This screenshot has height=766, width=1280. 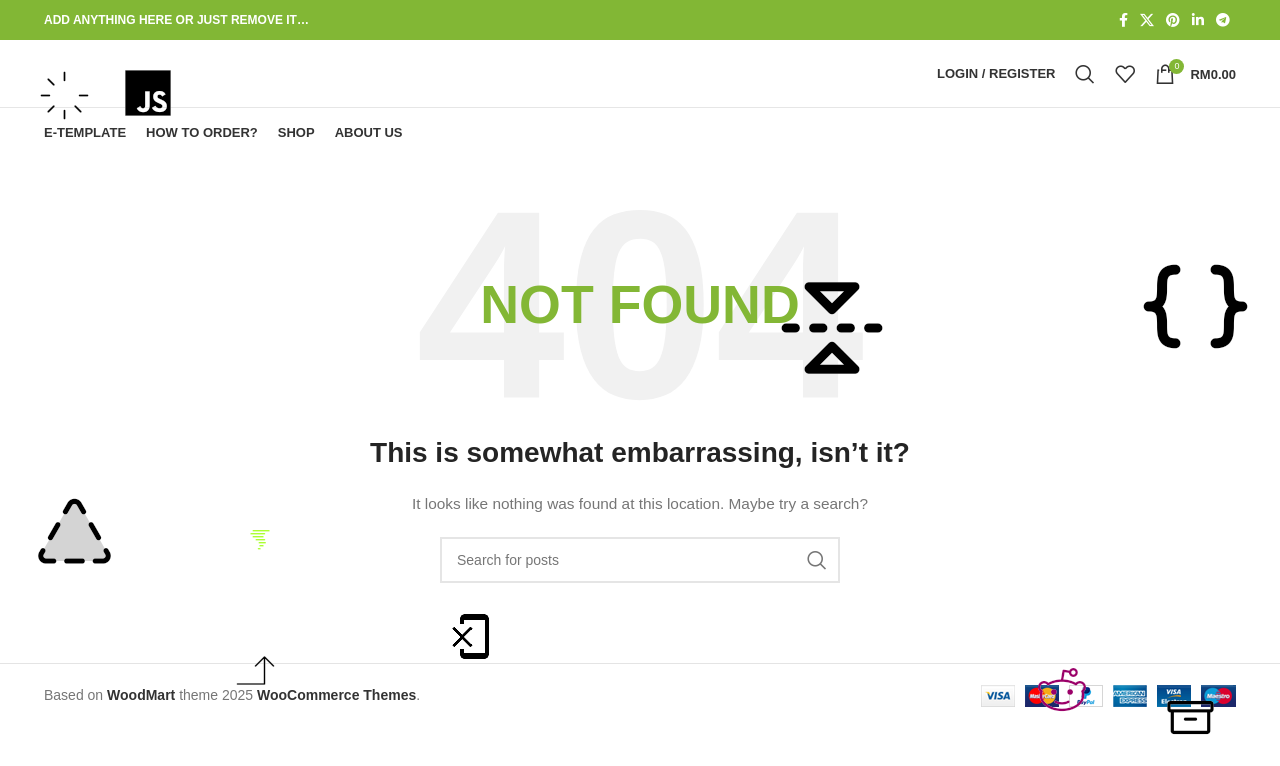 I want to click on indicates a draft or incomplete state, so click(x=74, y=532).